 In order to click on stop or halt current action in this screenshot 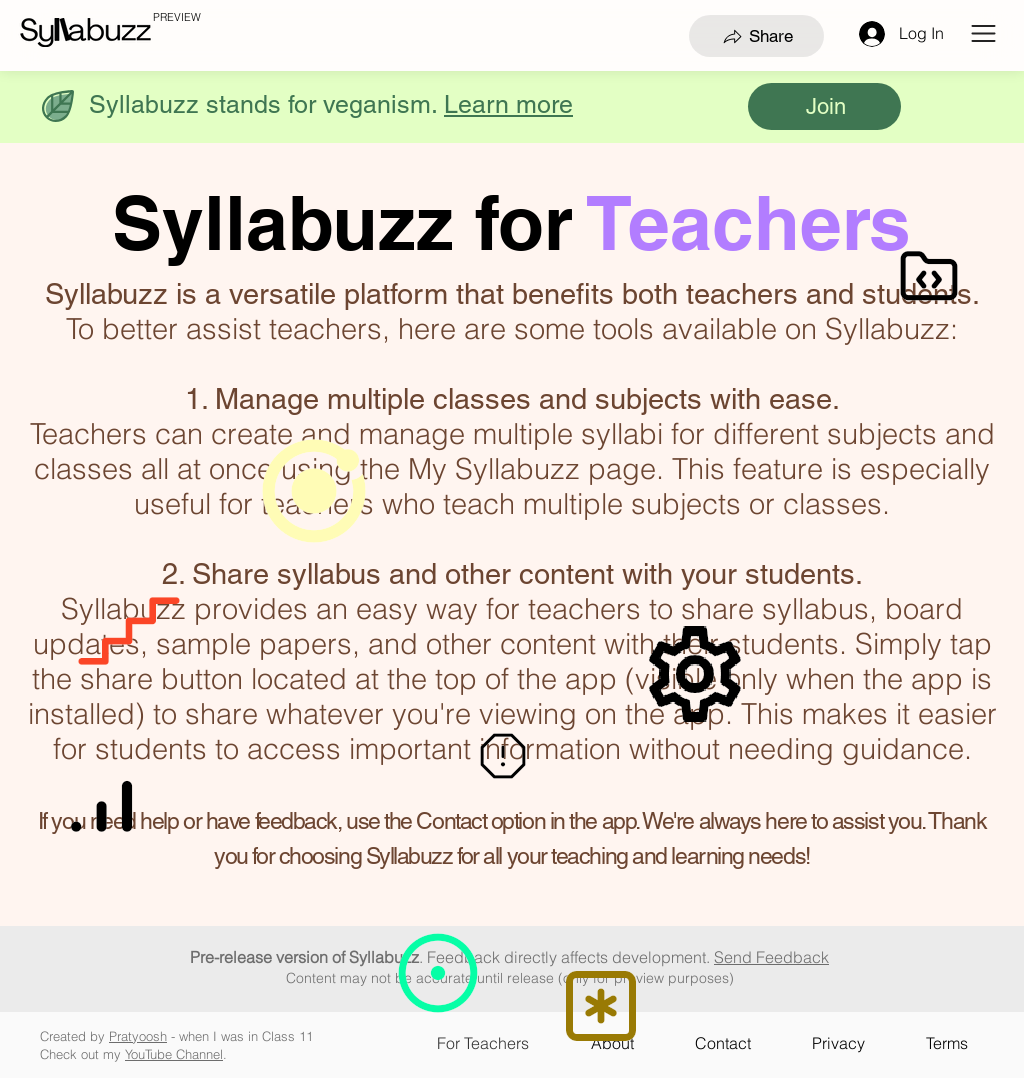, I will do `click(503, 756)`.